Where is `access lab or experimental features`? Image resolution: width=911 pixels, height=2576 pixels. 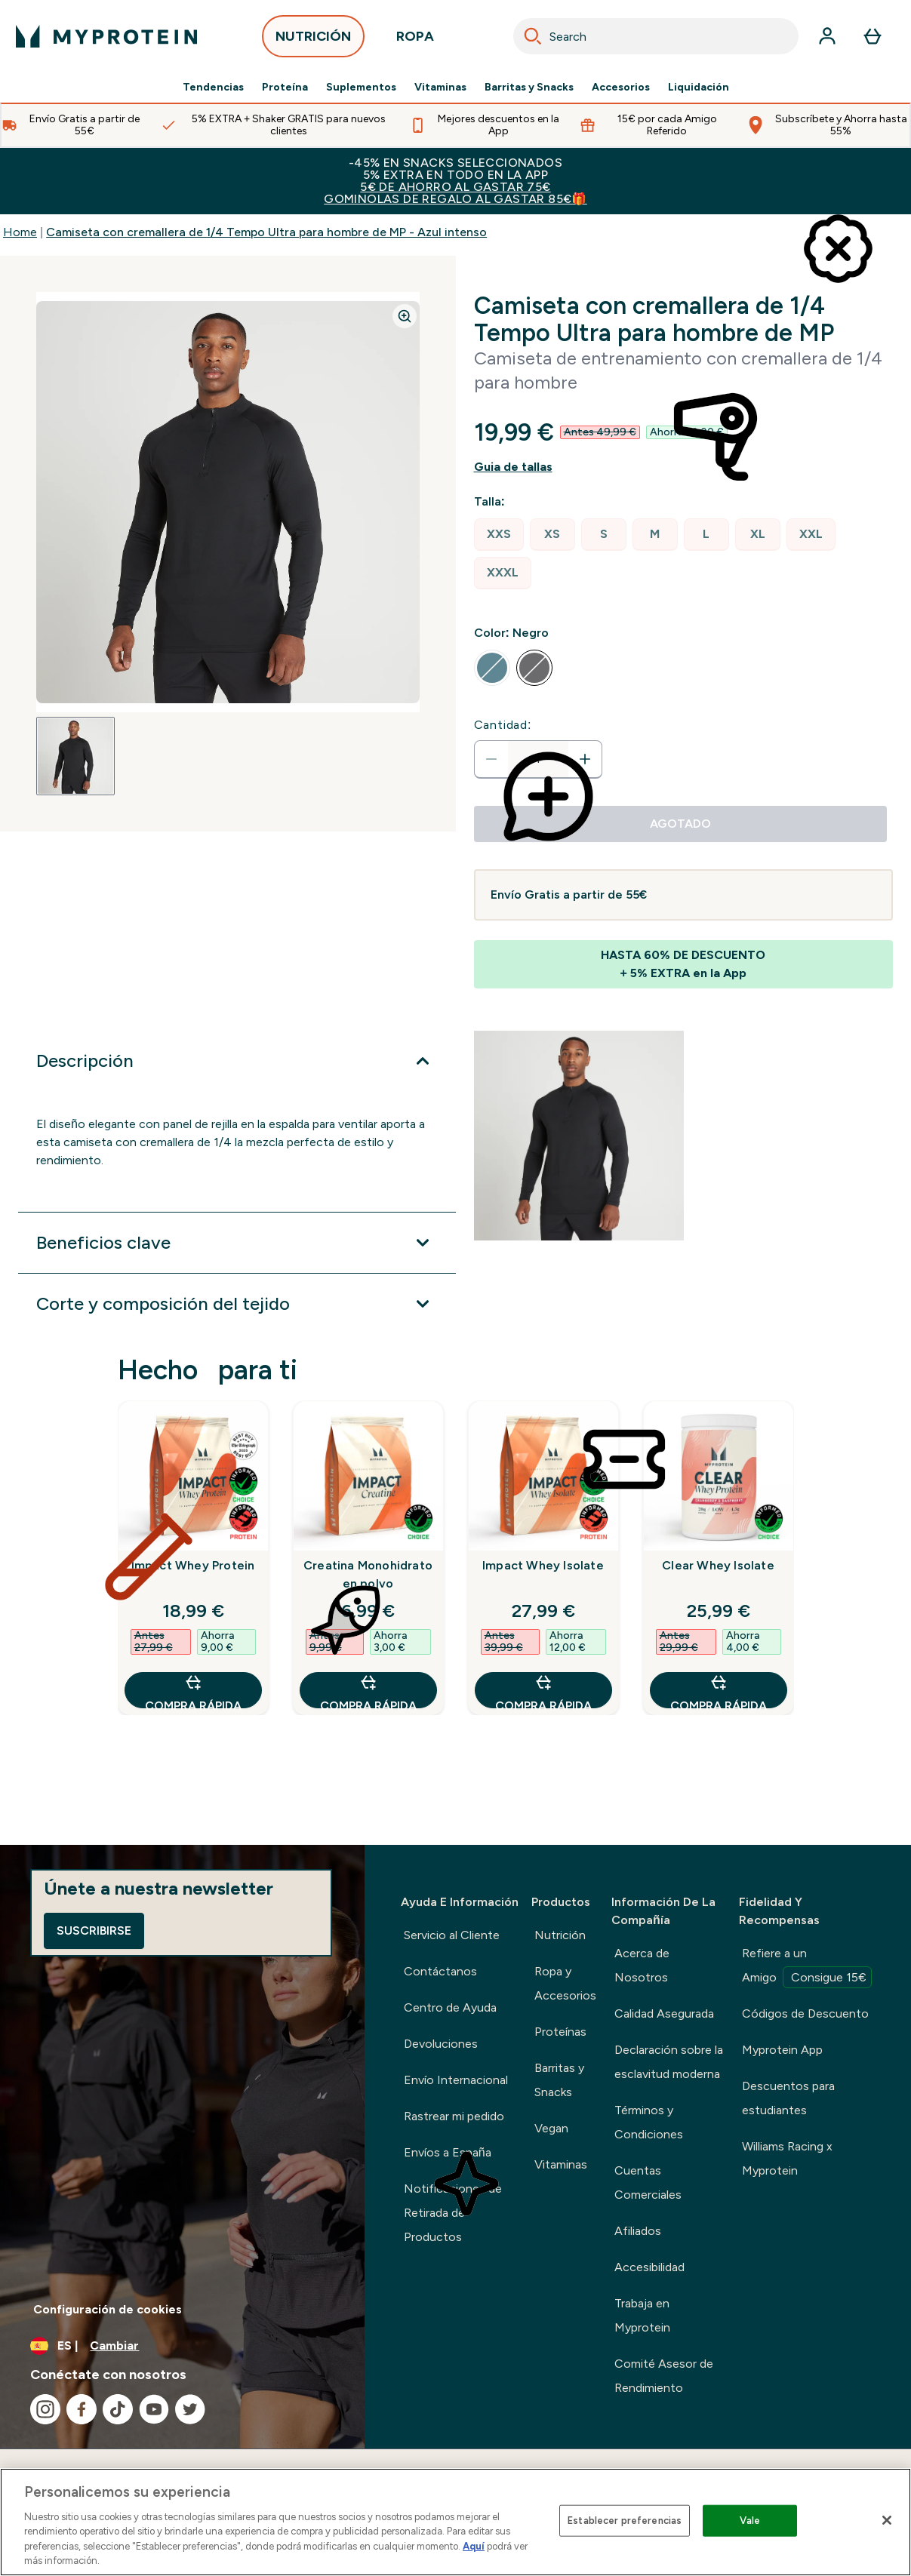
access lab or experimental features is located at coordinates (149, 1557).